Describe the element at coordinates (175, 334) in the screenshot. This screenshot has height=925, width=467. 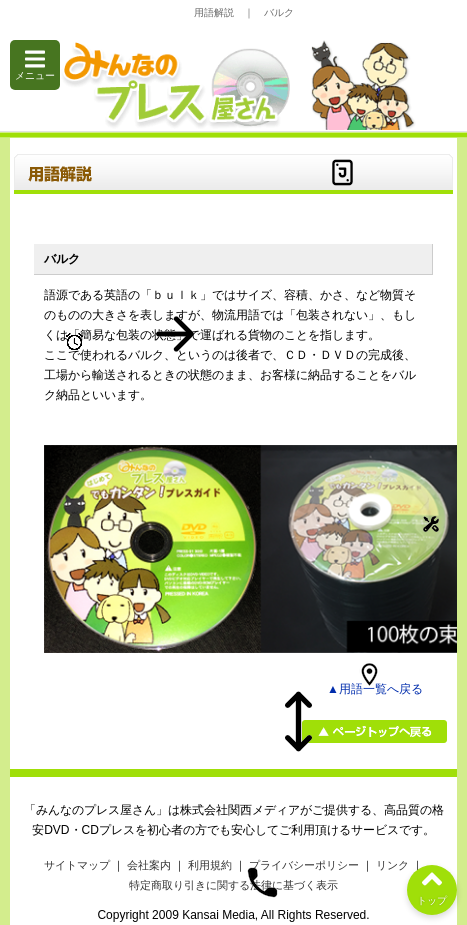
I see `navigate to the next page or step` at that location.